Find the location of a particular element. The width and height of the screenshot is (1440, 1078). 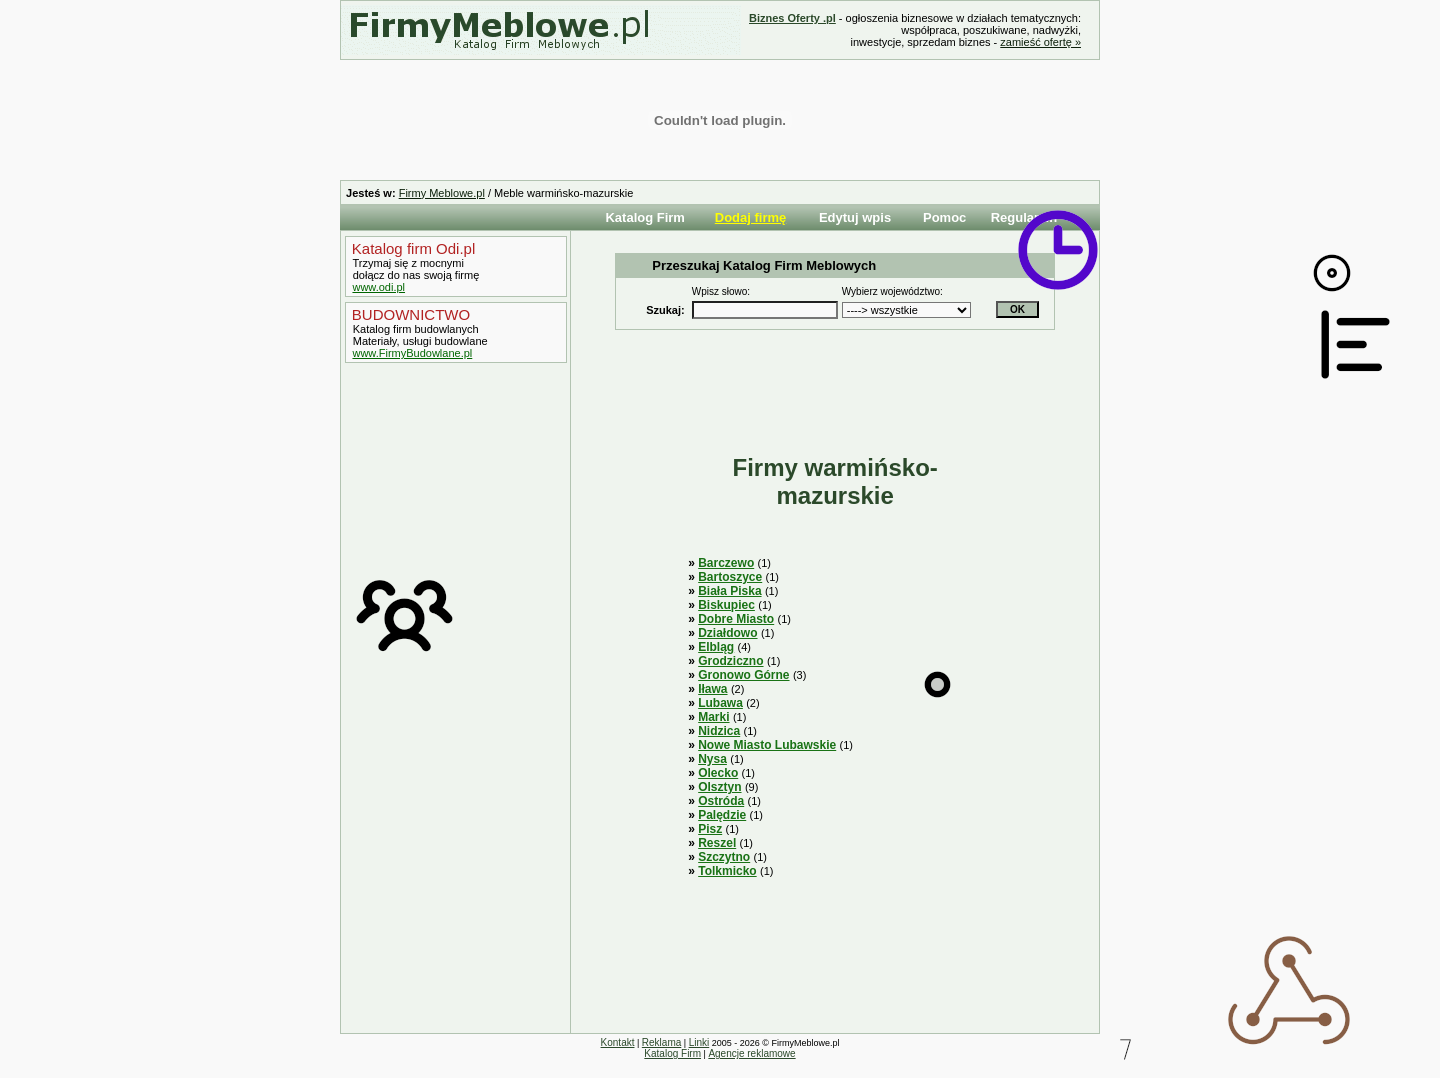

align text to the left is located at coordinates (1355, 344).